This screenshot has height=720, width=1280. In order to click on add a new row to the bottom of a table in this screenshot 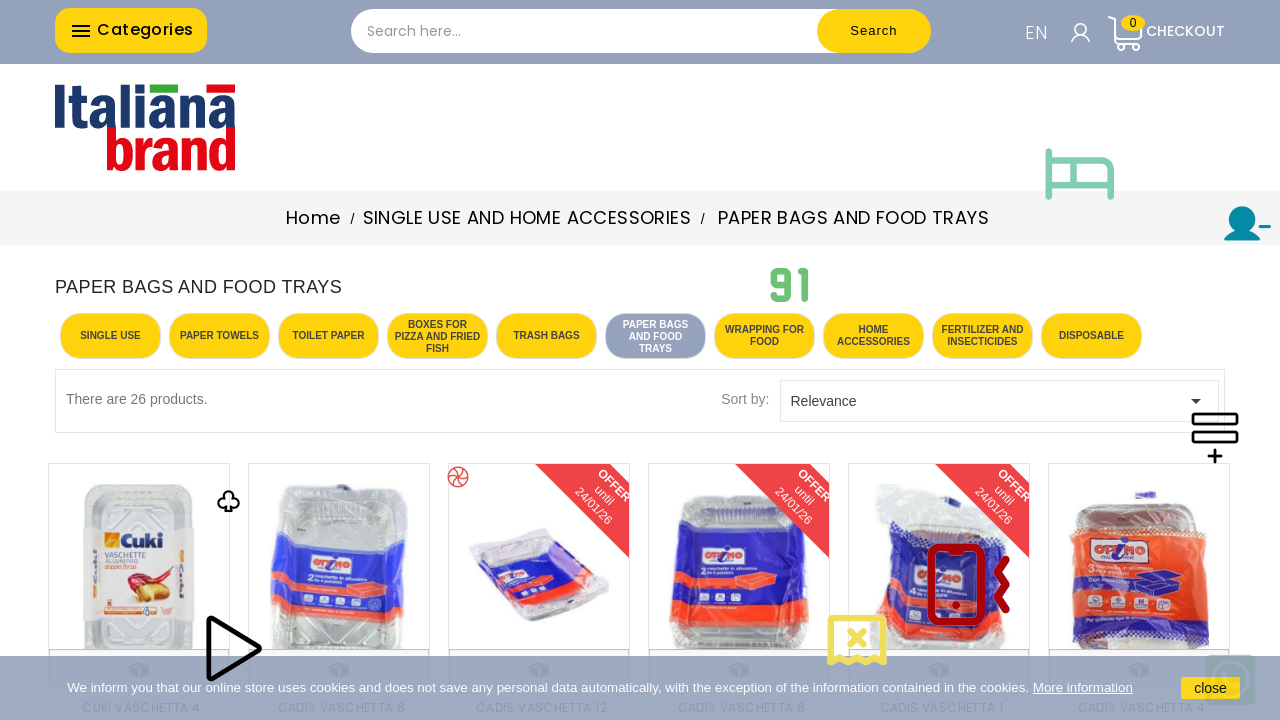, I will do `click(1215, 434)`.